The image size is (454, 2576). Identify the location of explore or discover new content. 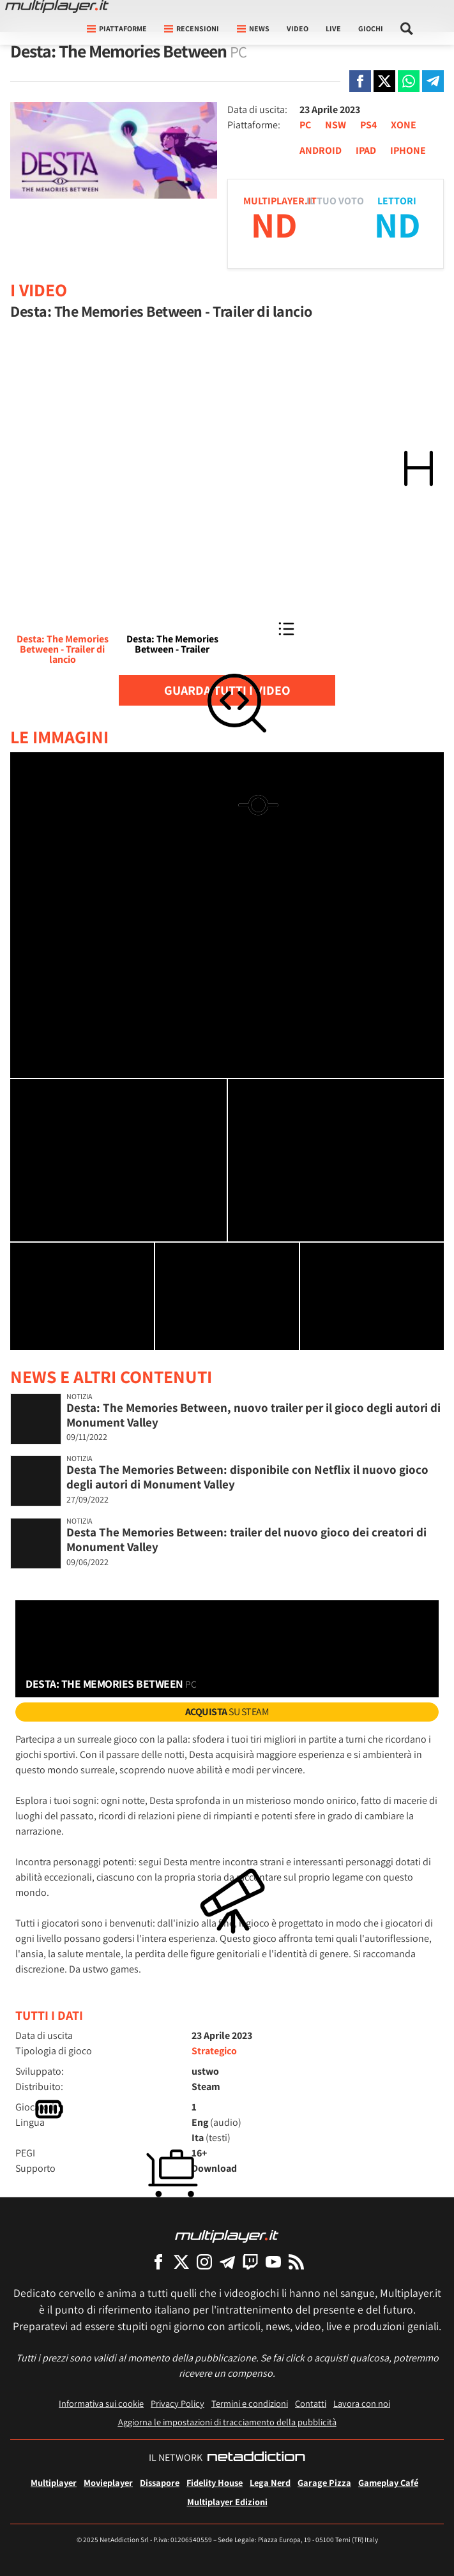
(234, 1900).